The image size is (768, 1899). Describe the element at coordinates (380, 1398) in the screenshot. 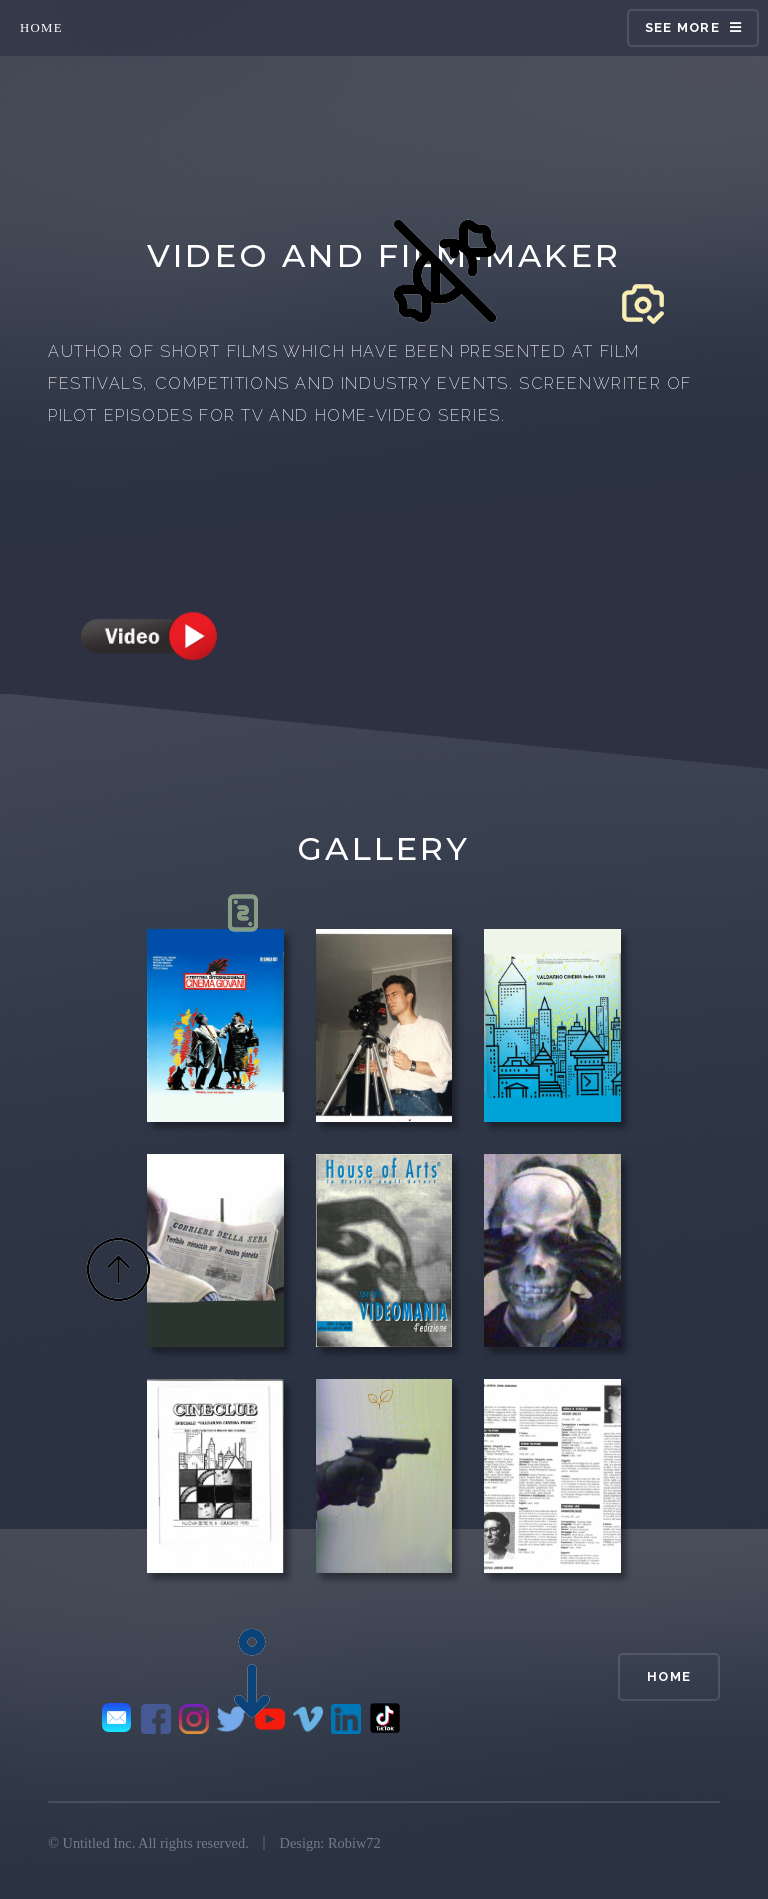

I see `access plant care or gardening features` at that location.